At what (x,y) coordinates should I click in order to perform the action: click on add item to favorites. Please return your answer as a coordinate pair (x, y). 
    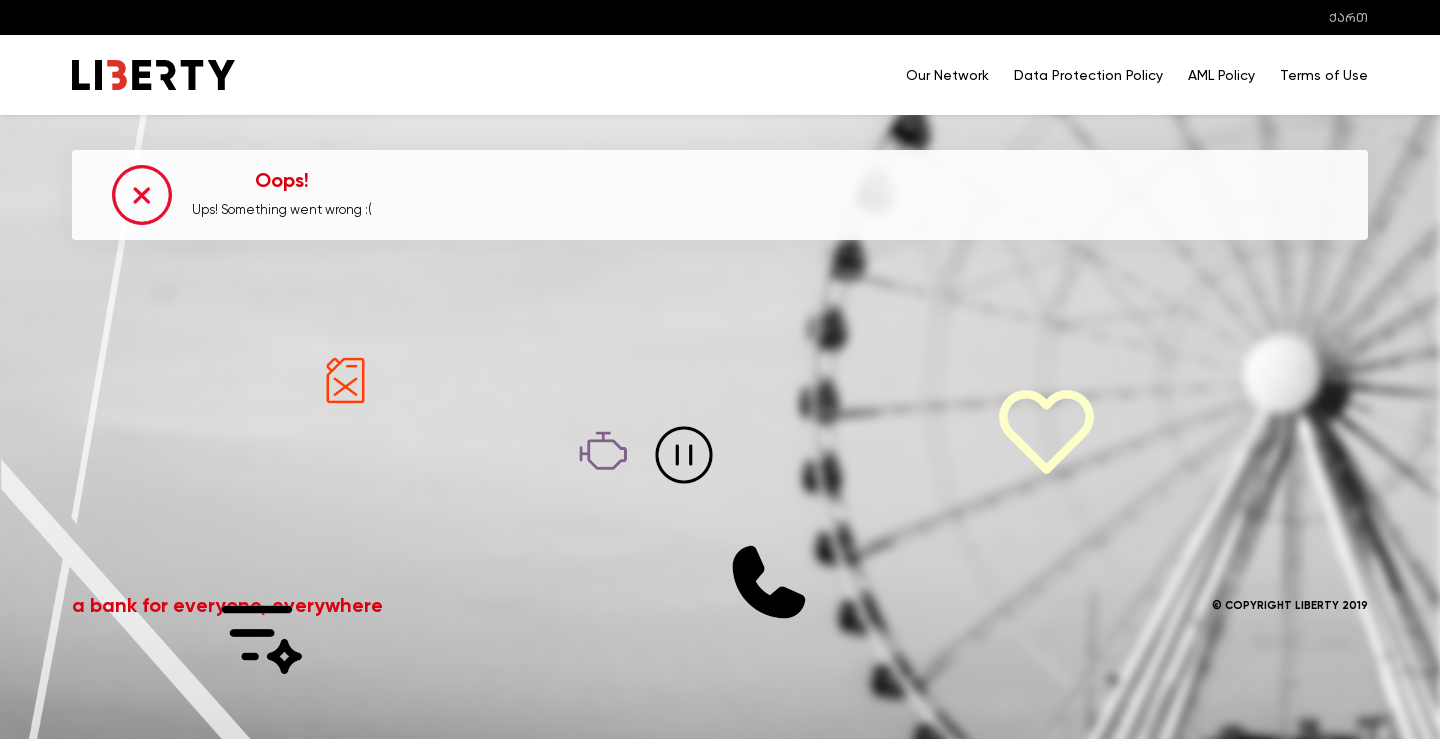
    Looking at the image, I should click on (1046, 431).